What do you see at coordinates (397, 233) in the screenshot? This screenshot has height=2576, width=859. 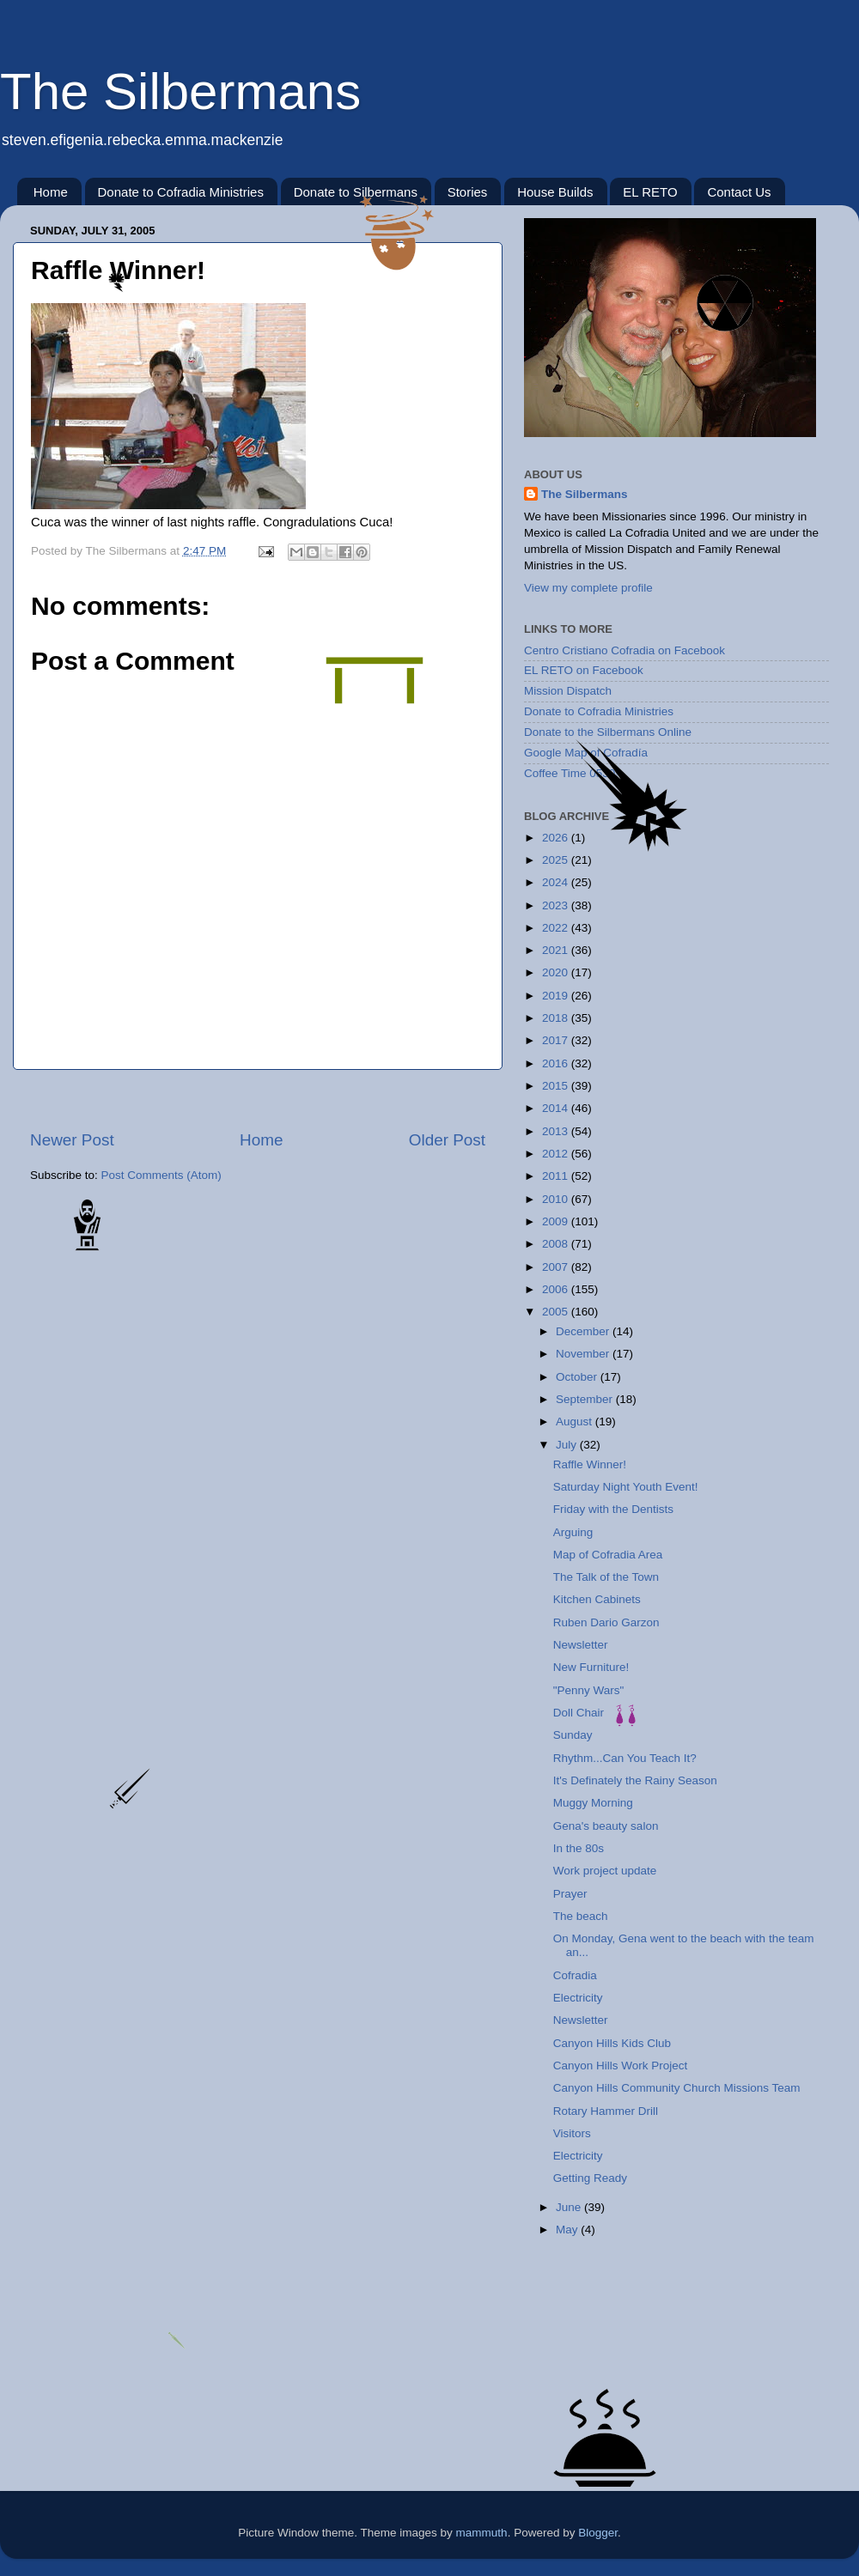 I see `indicates a knockout or dizzy state in gameplay` at bounding box center [397, 233].